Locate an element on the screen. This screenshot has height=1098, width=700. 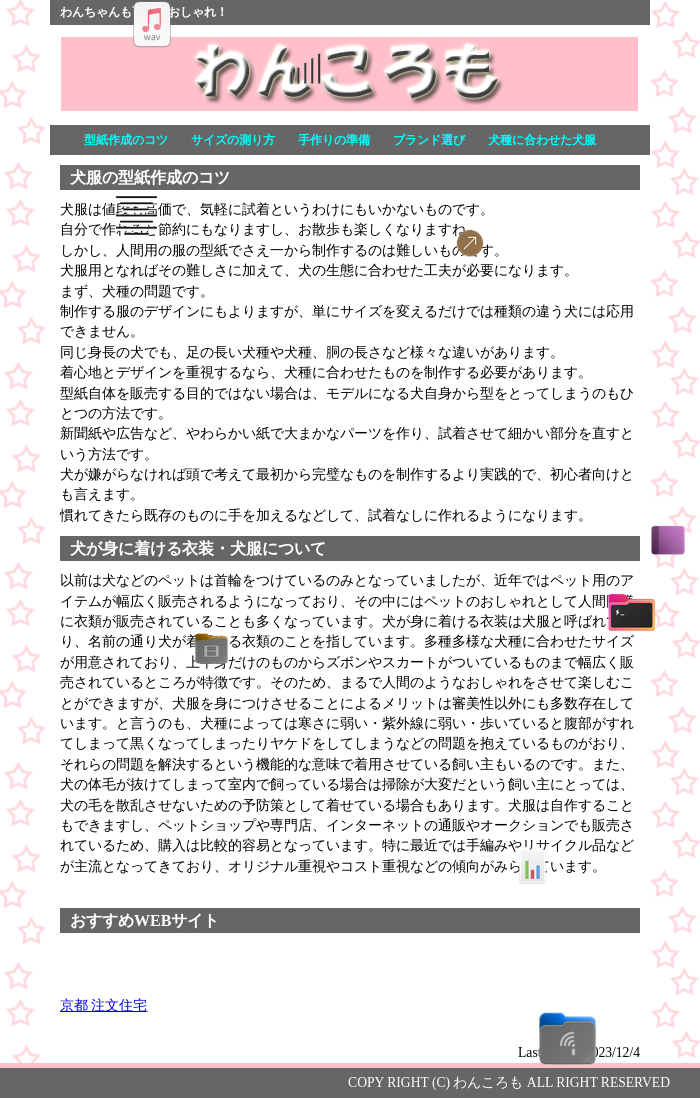
center align text is located at coordinates (136, 216).